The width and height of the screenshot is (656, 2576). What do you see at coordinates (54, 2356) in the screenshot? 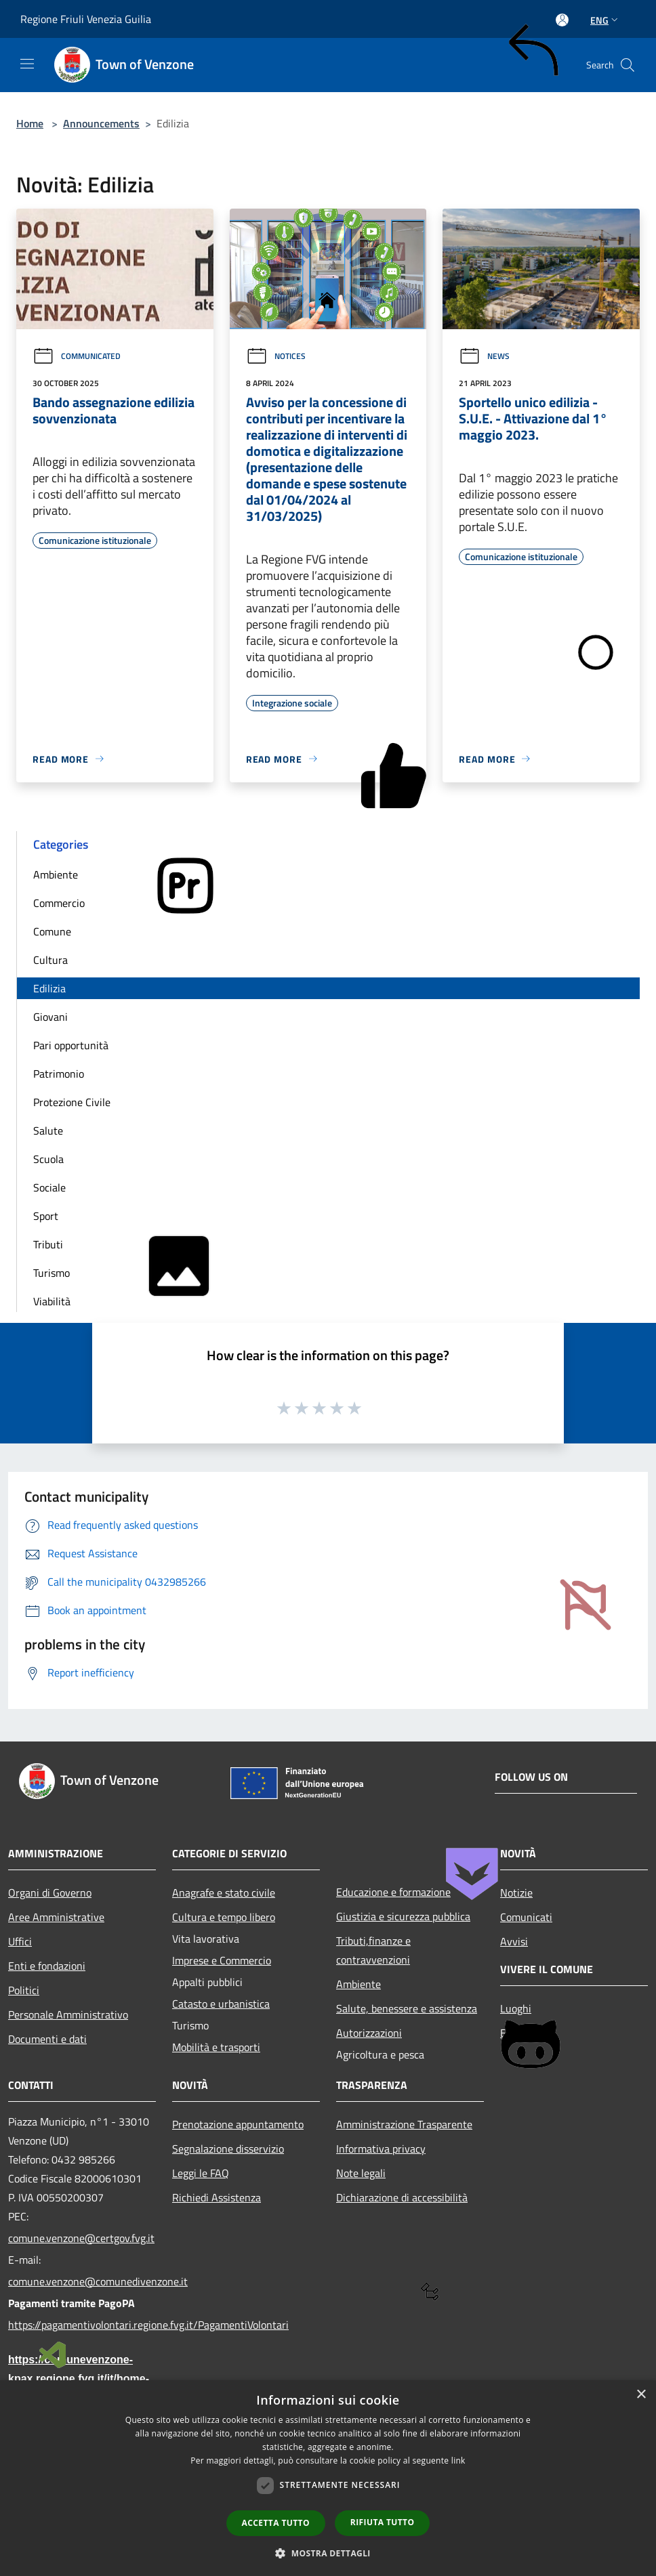
I see `open Visual Studio Code` at bounding box center [54, 2356].